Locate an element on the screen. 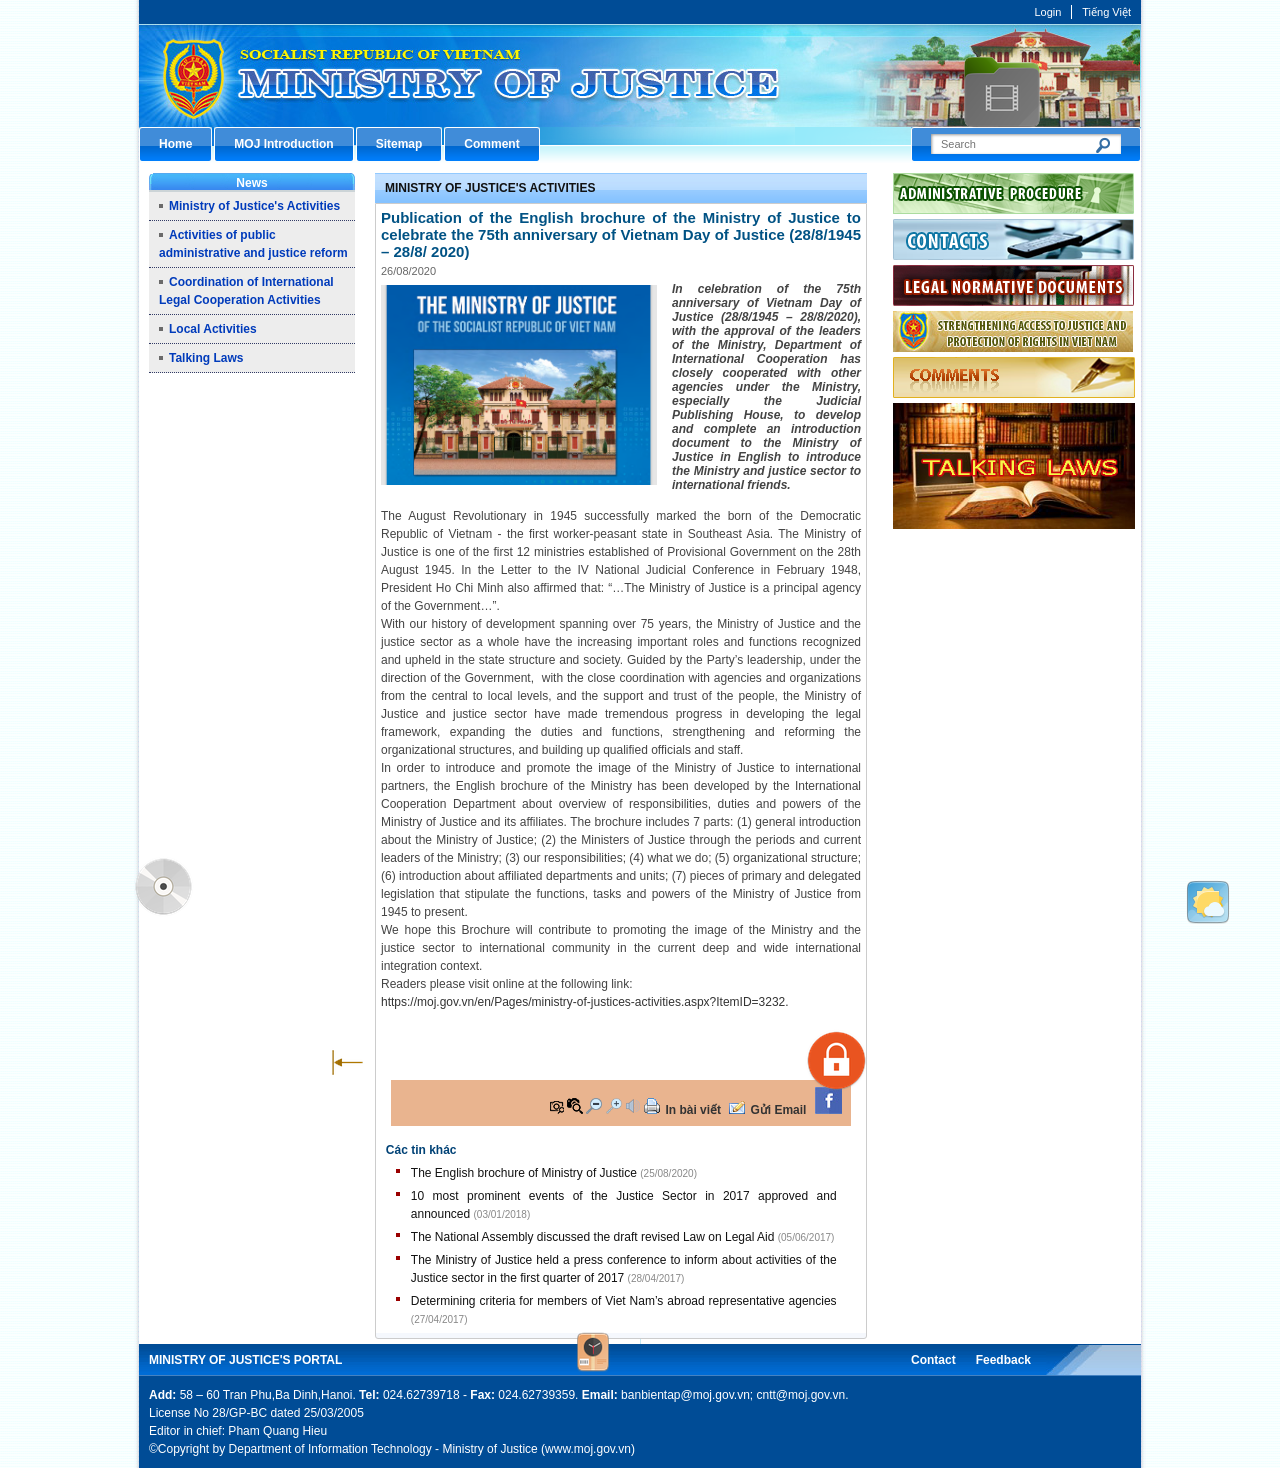 This screenshot has height=1468, width=1280. open the weather app is located at coordinates (1208, 902).